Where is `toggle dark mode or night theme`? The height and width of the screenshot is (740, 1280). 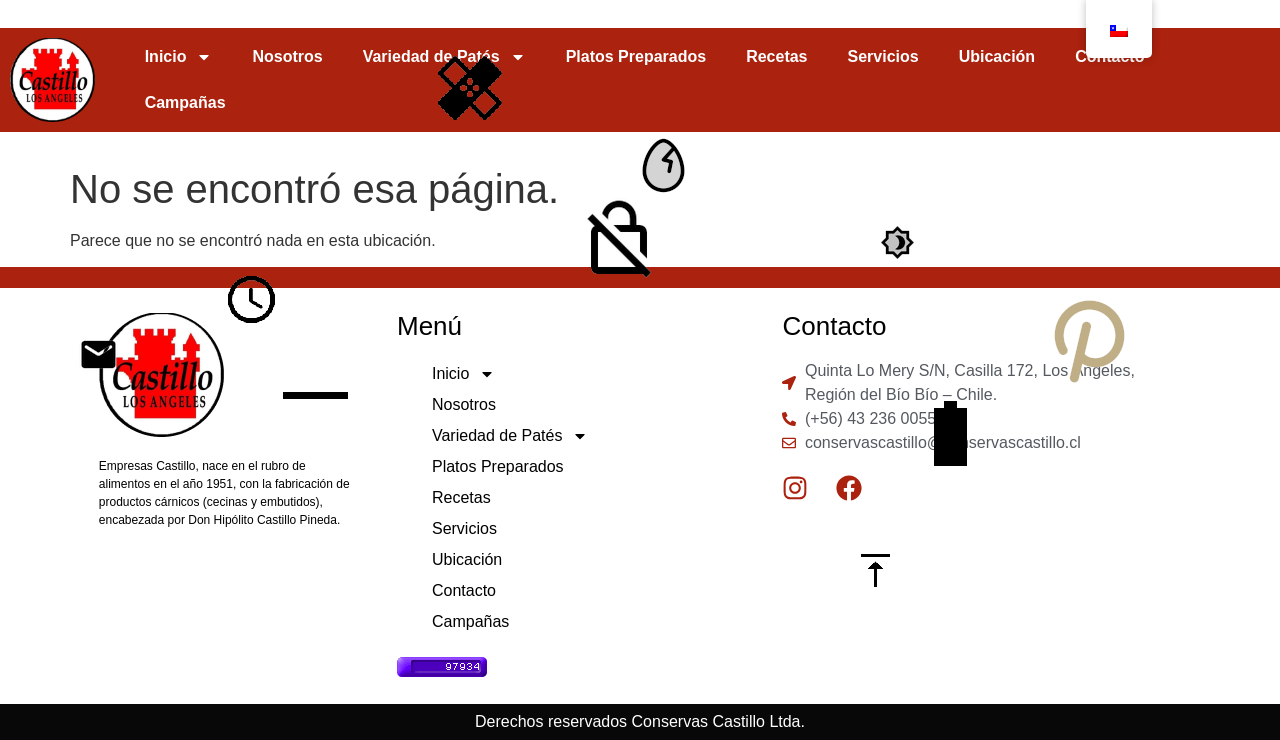 toggle dark mode or night theme is located at coordinates (897, 242).